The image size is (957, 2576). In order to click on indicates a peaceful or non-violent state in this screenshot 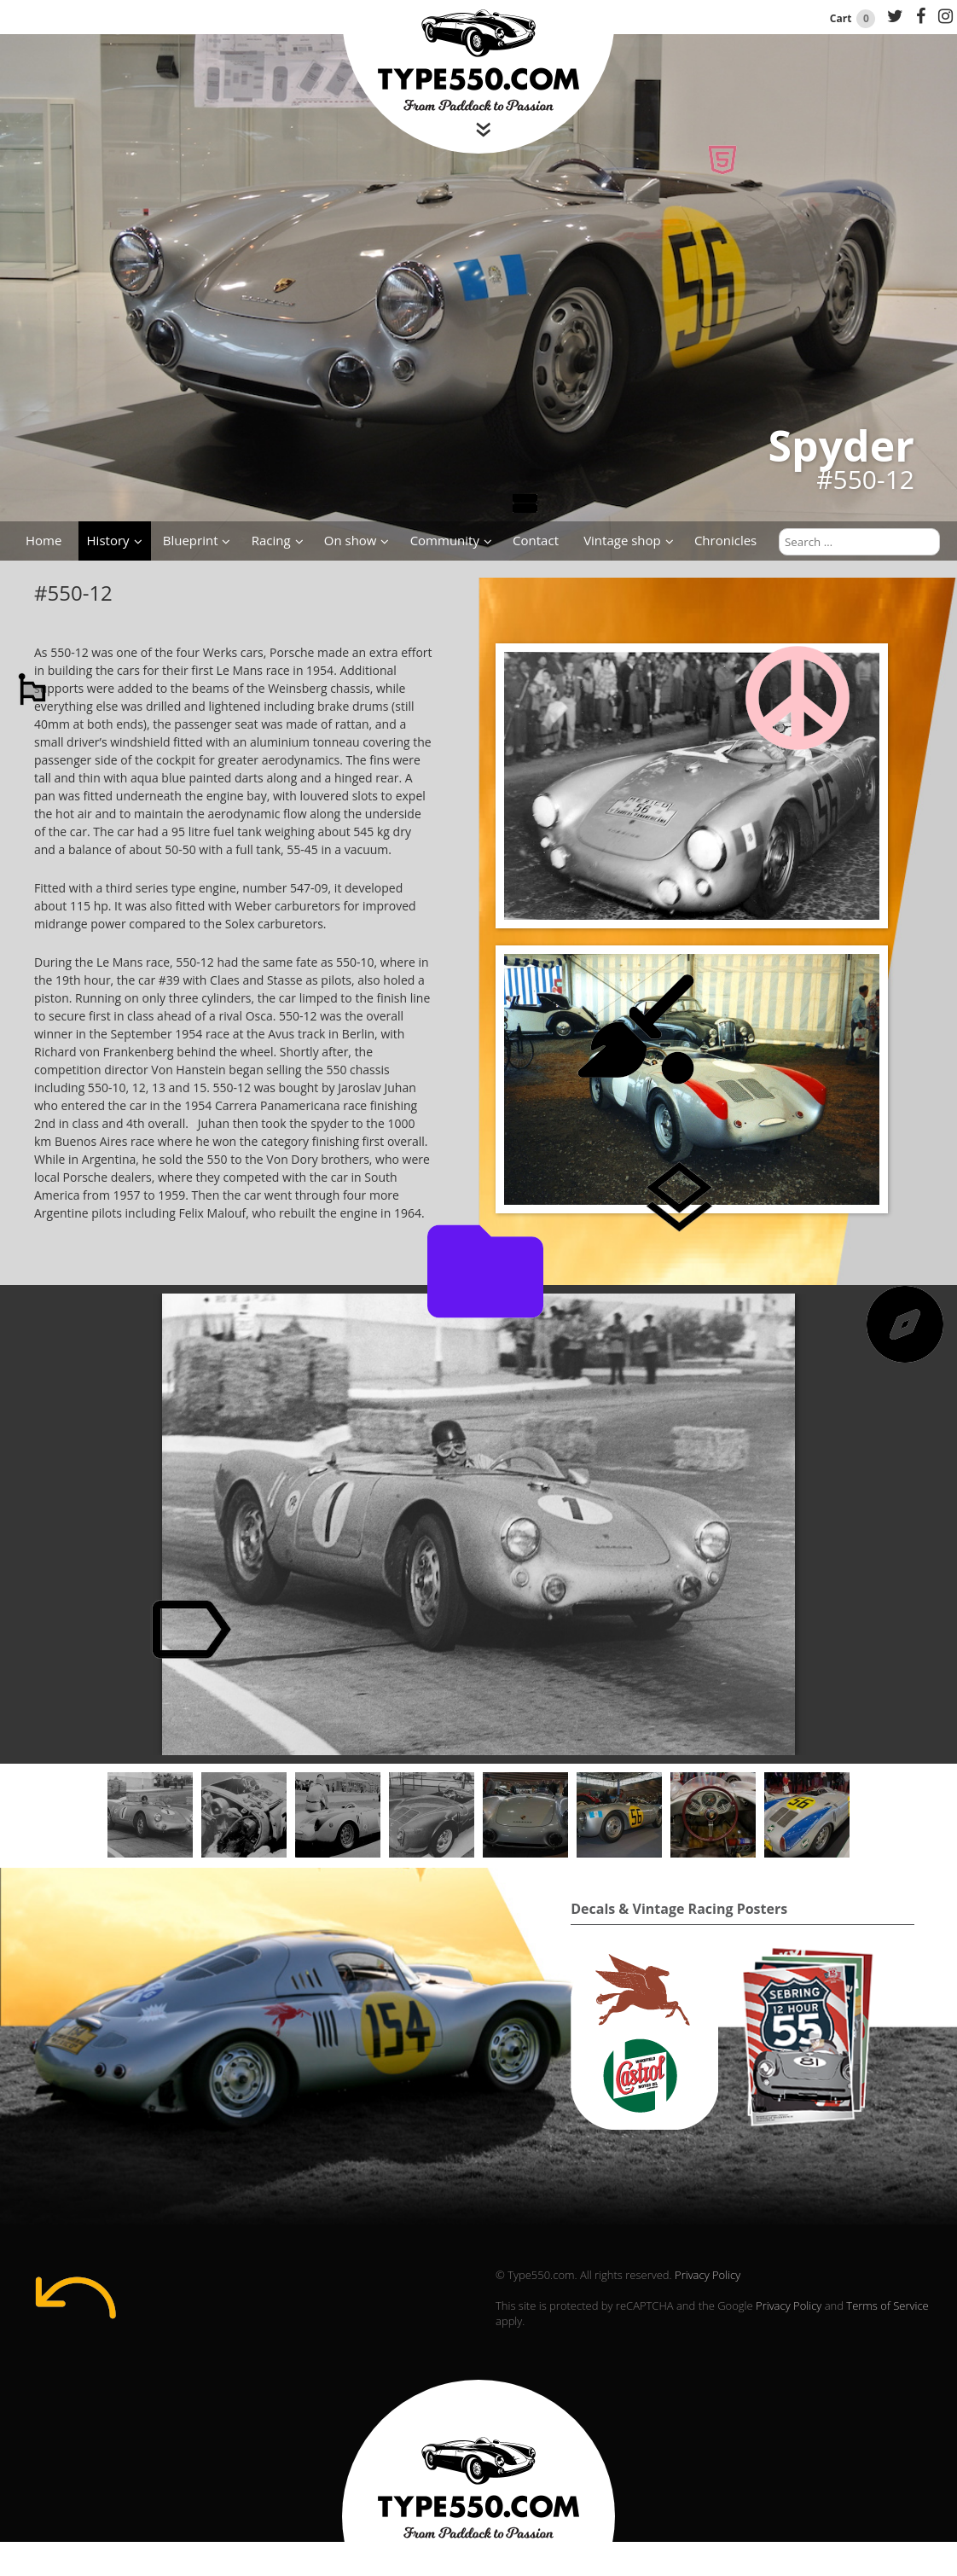, I will do `click(798, 698)`.